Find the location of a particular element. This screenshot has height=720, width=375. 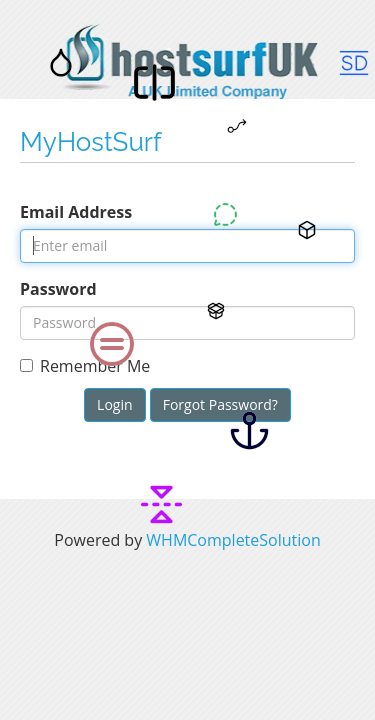

adjust water or hydration settings is located at coordinates (61, 62).